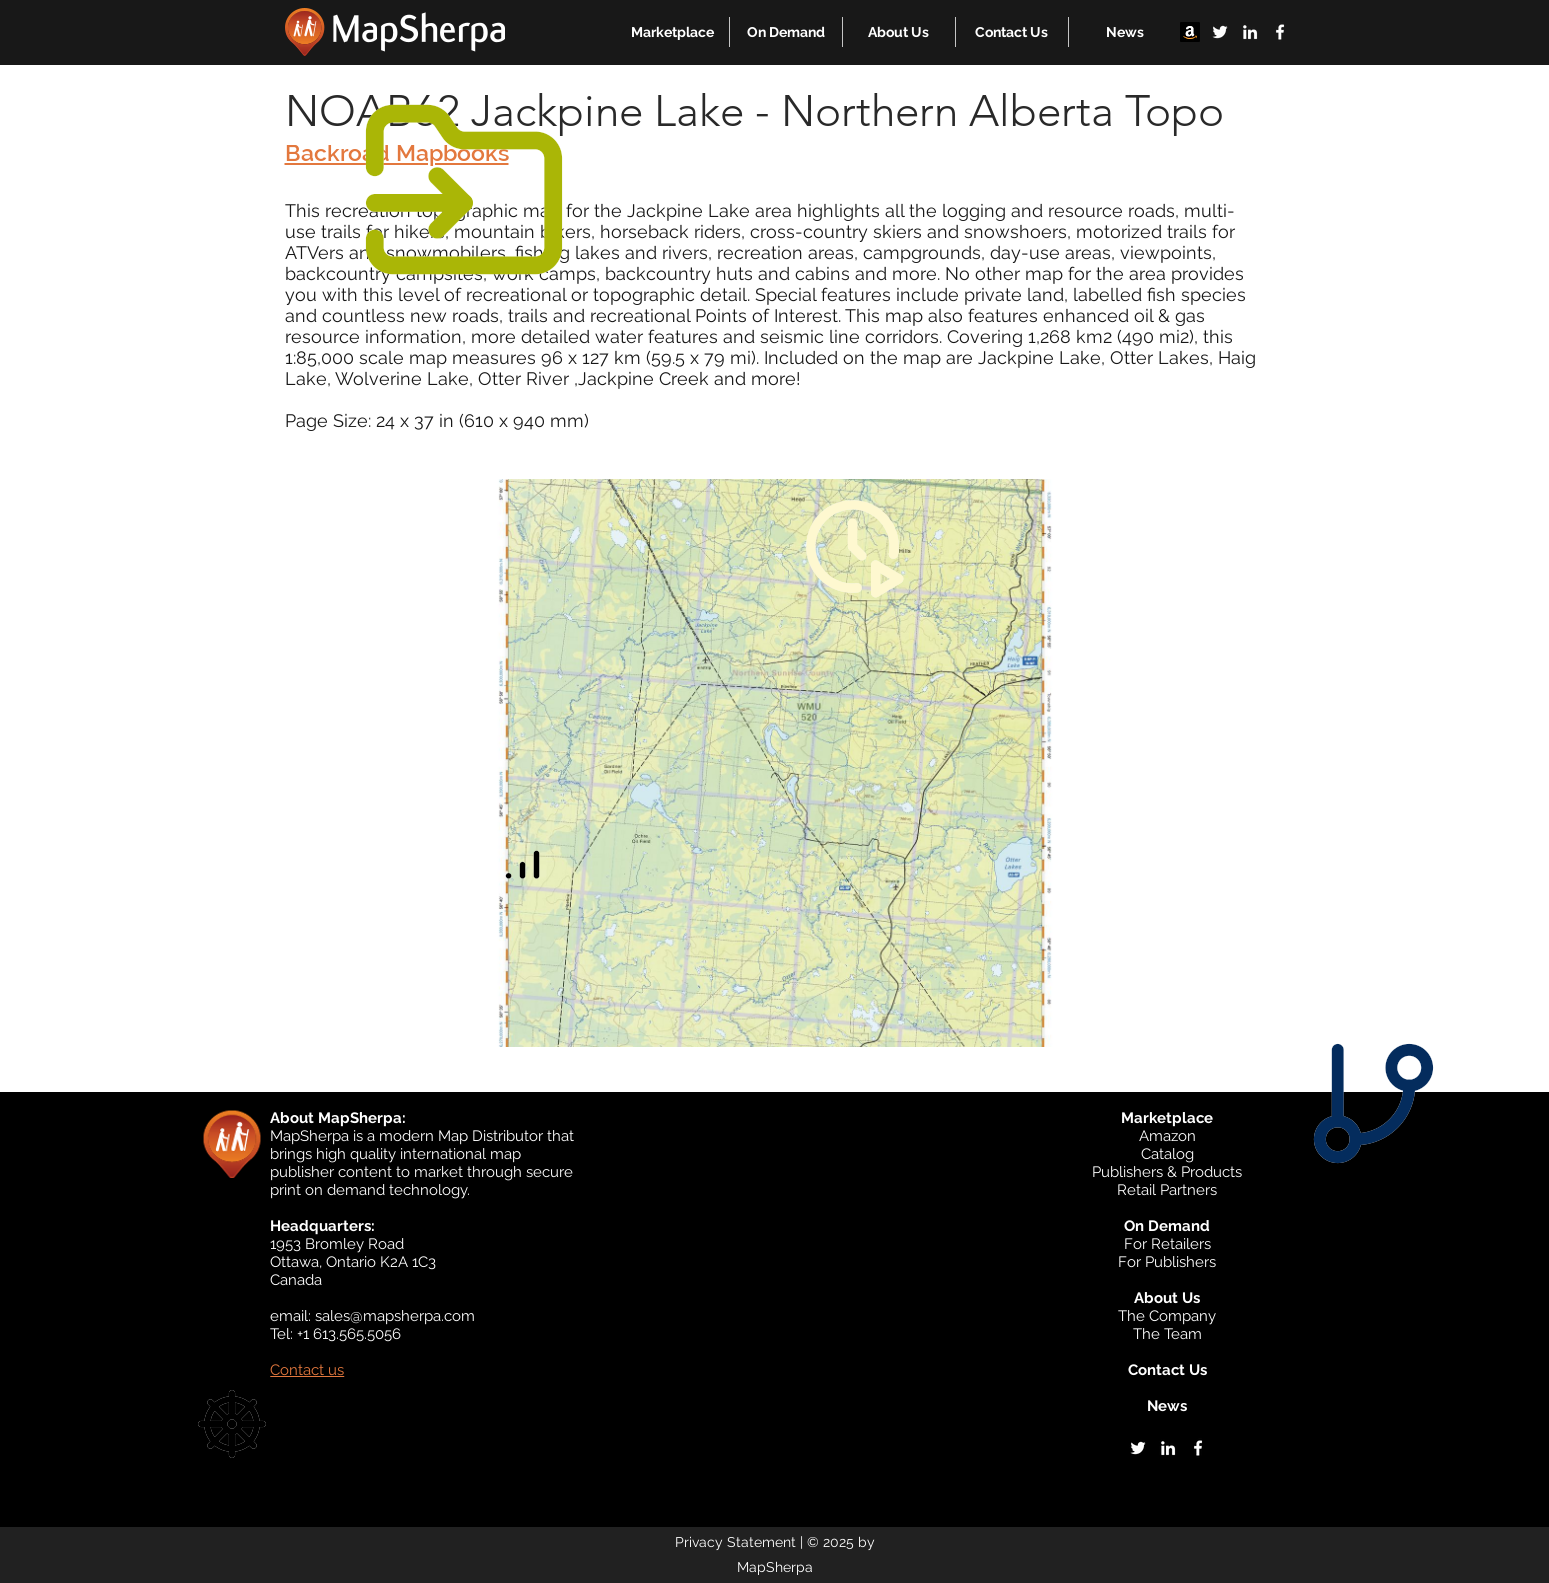 The image size is (1549, 1583). I want to click on navigate to steering or navigation controls, so click(232, 1424).